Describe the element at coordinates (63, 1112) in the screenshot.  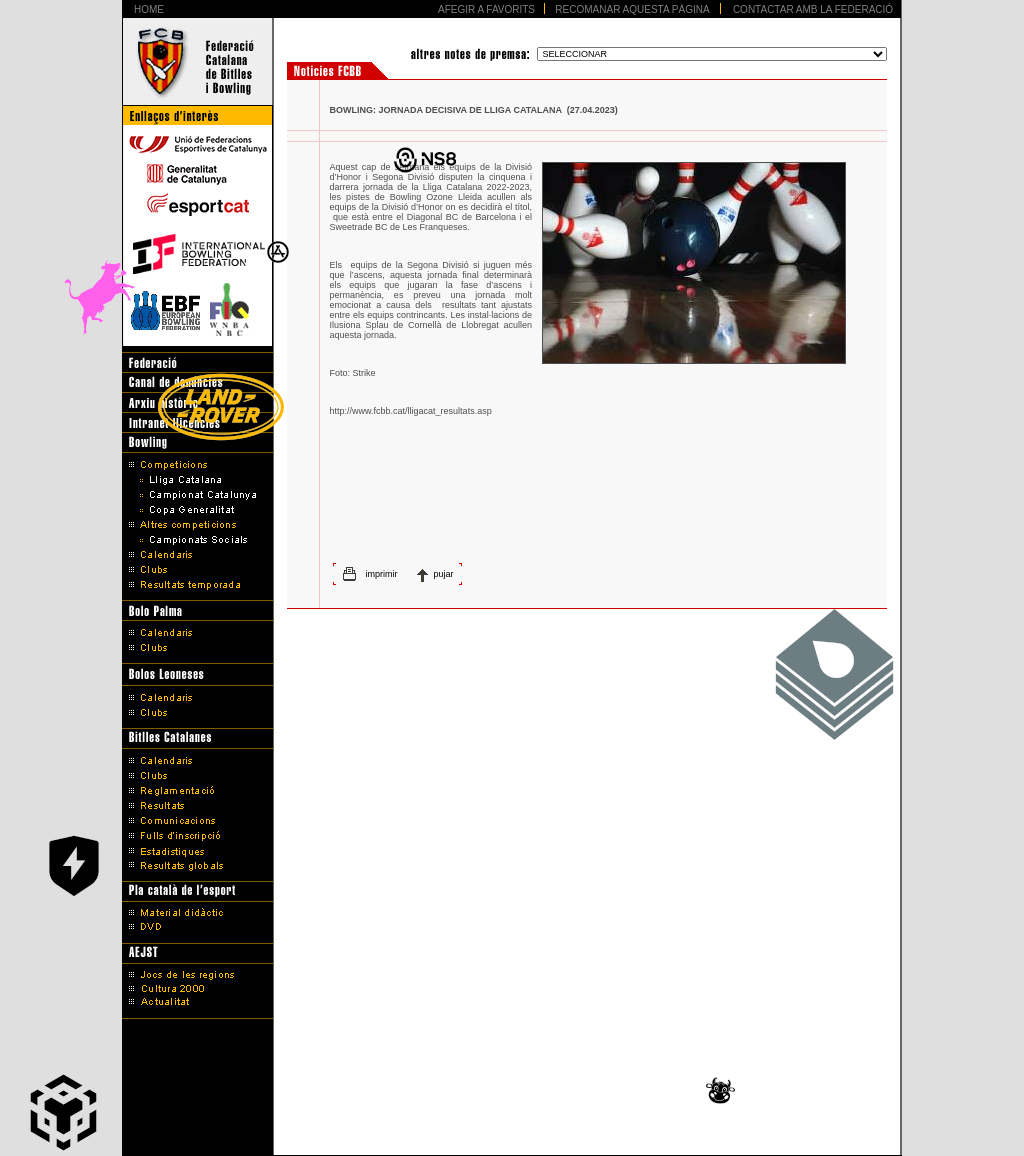
I see `binance coin (bnb) cryptocurrency logo` at that location.